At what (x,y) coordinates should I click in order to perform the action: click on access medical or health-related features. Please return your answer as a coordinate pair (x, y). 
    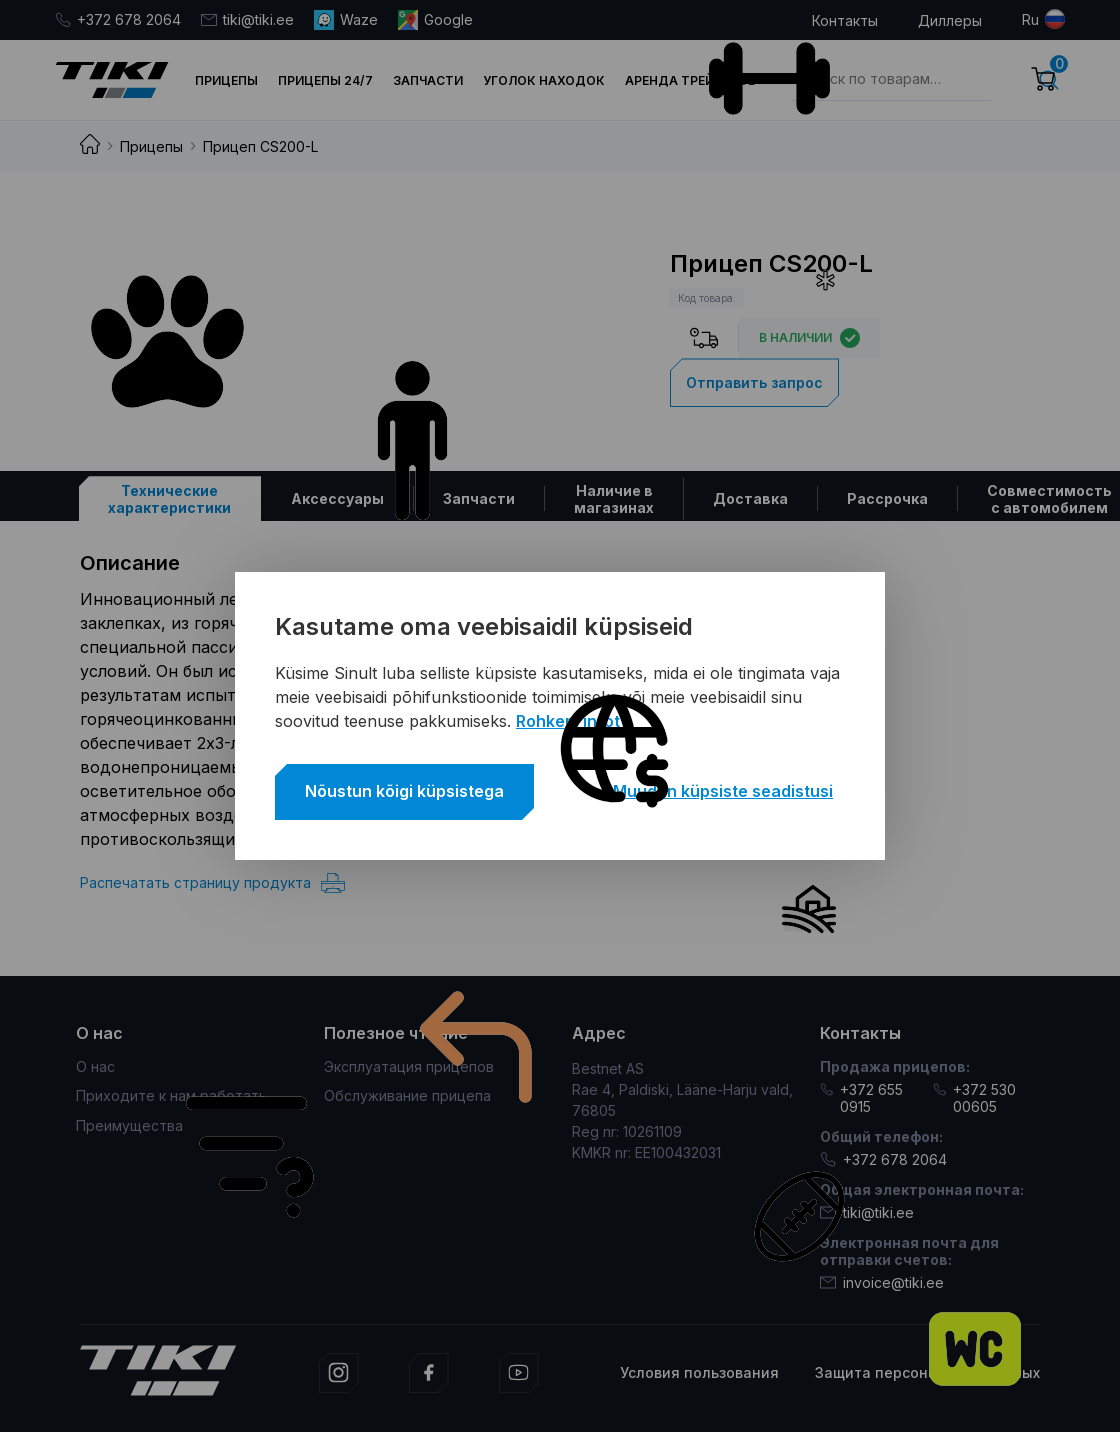
    Looking at the image, I should click on (825, 280).